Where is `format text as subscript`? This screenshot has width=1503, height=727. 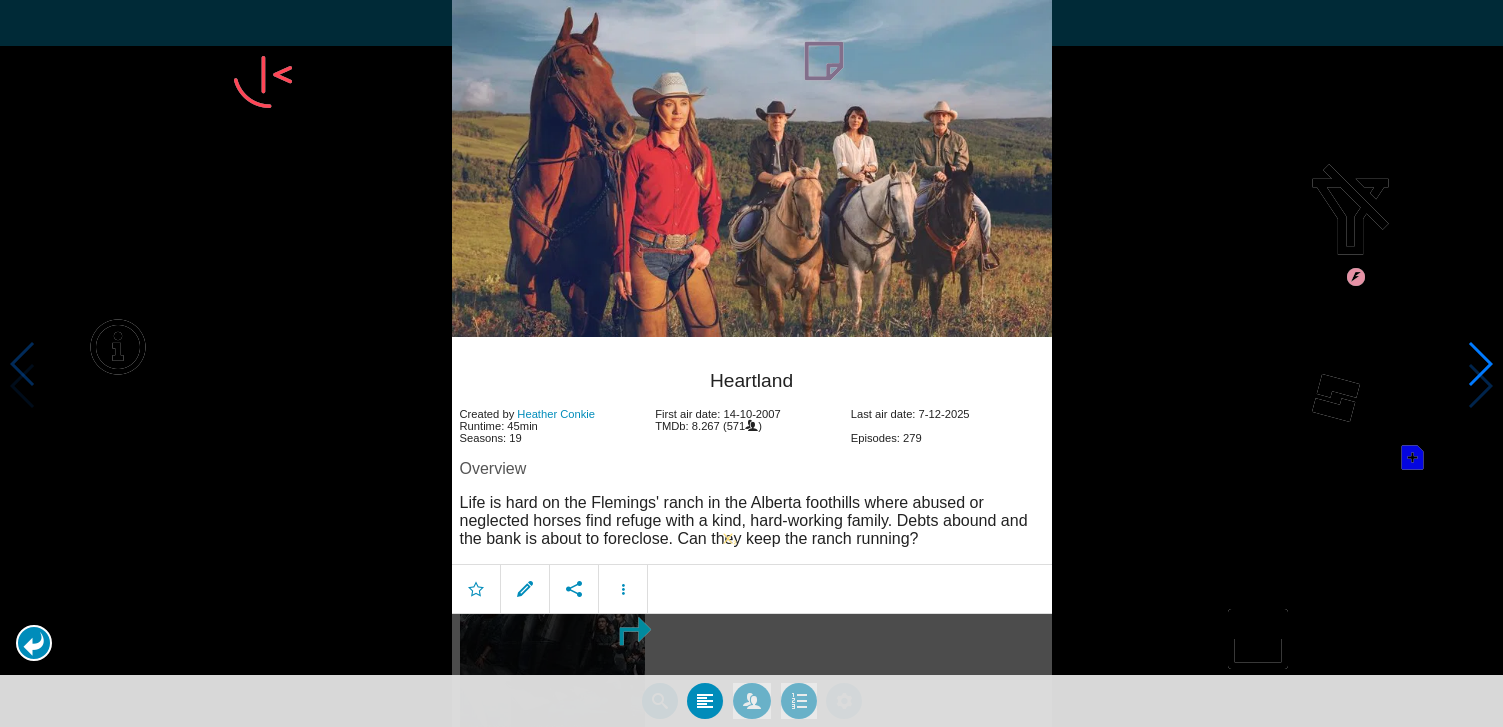
format text as subscript is located at coordinates (729, 539).